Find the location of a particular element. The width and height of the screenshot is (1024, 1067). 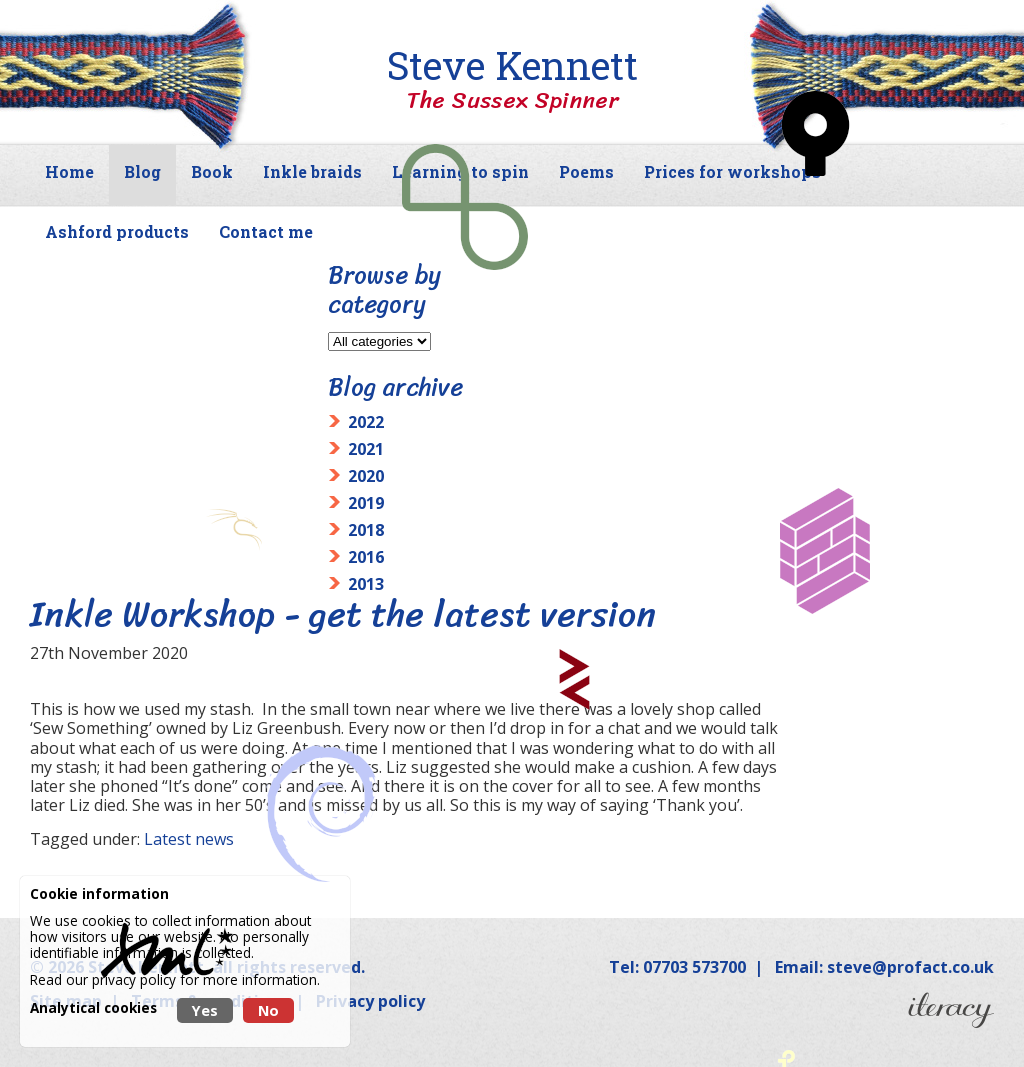

open sourcetree git client is located at coordinates (815, 133).